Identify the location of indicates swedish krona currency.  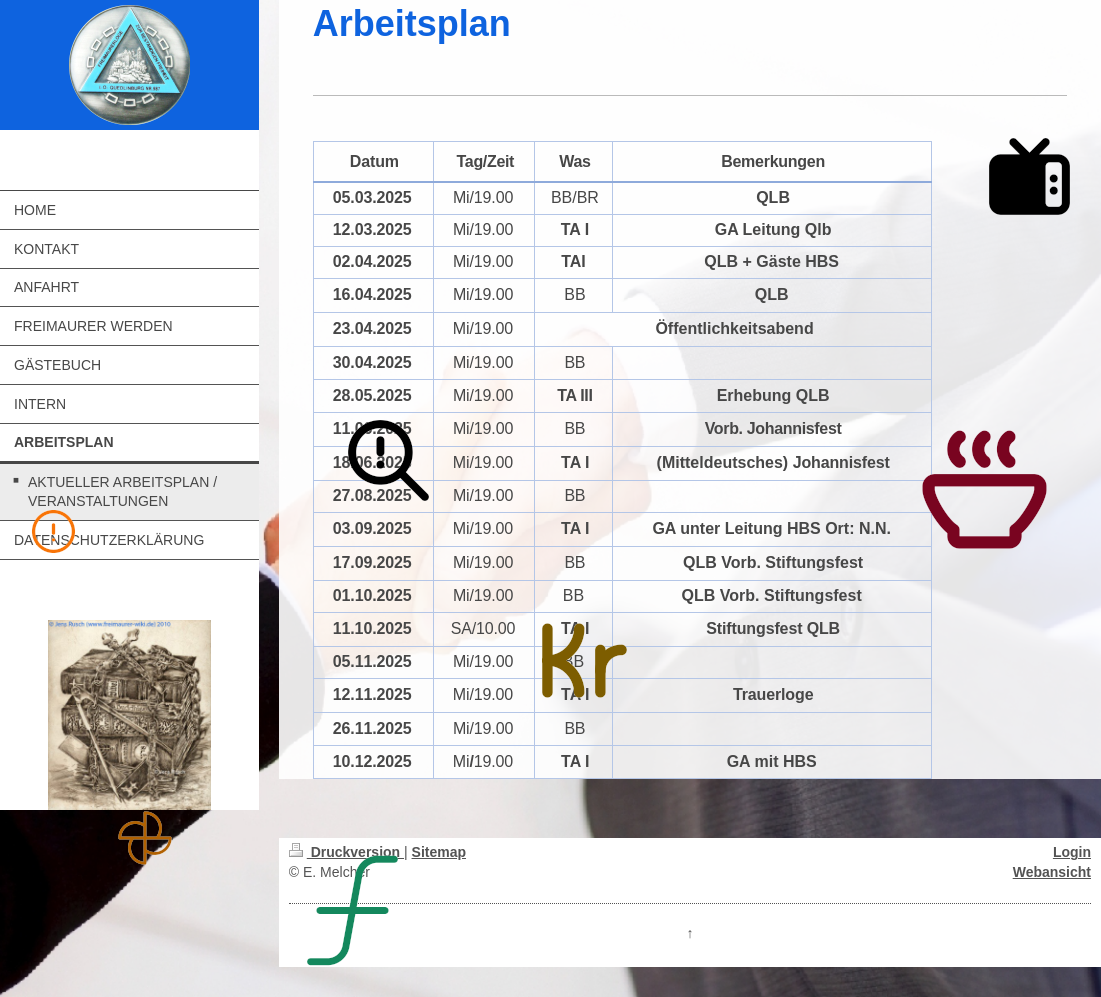
(584, 660).